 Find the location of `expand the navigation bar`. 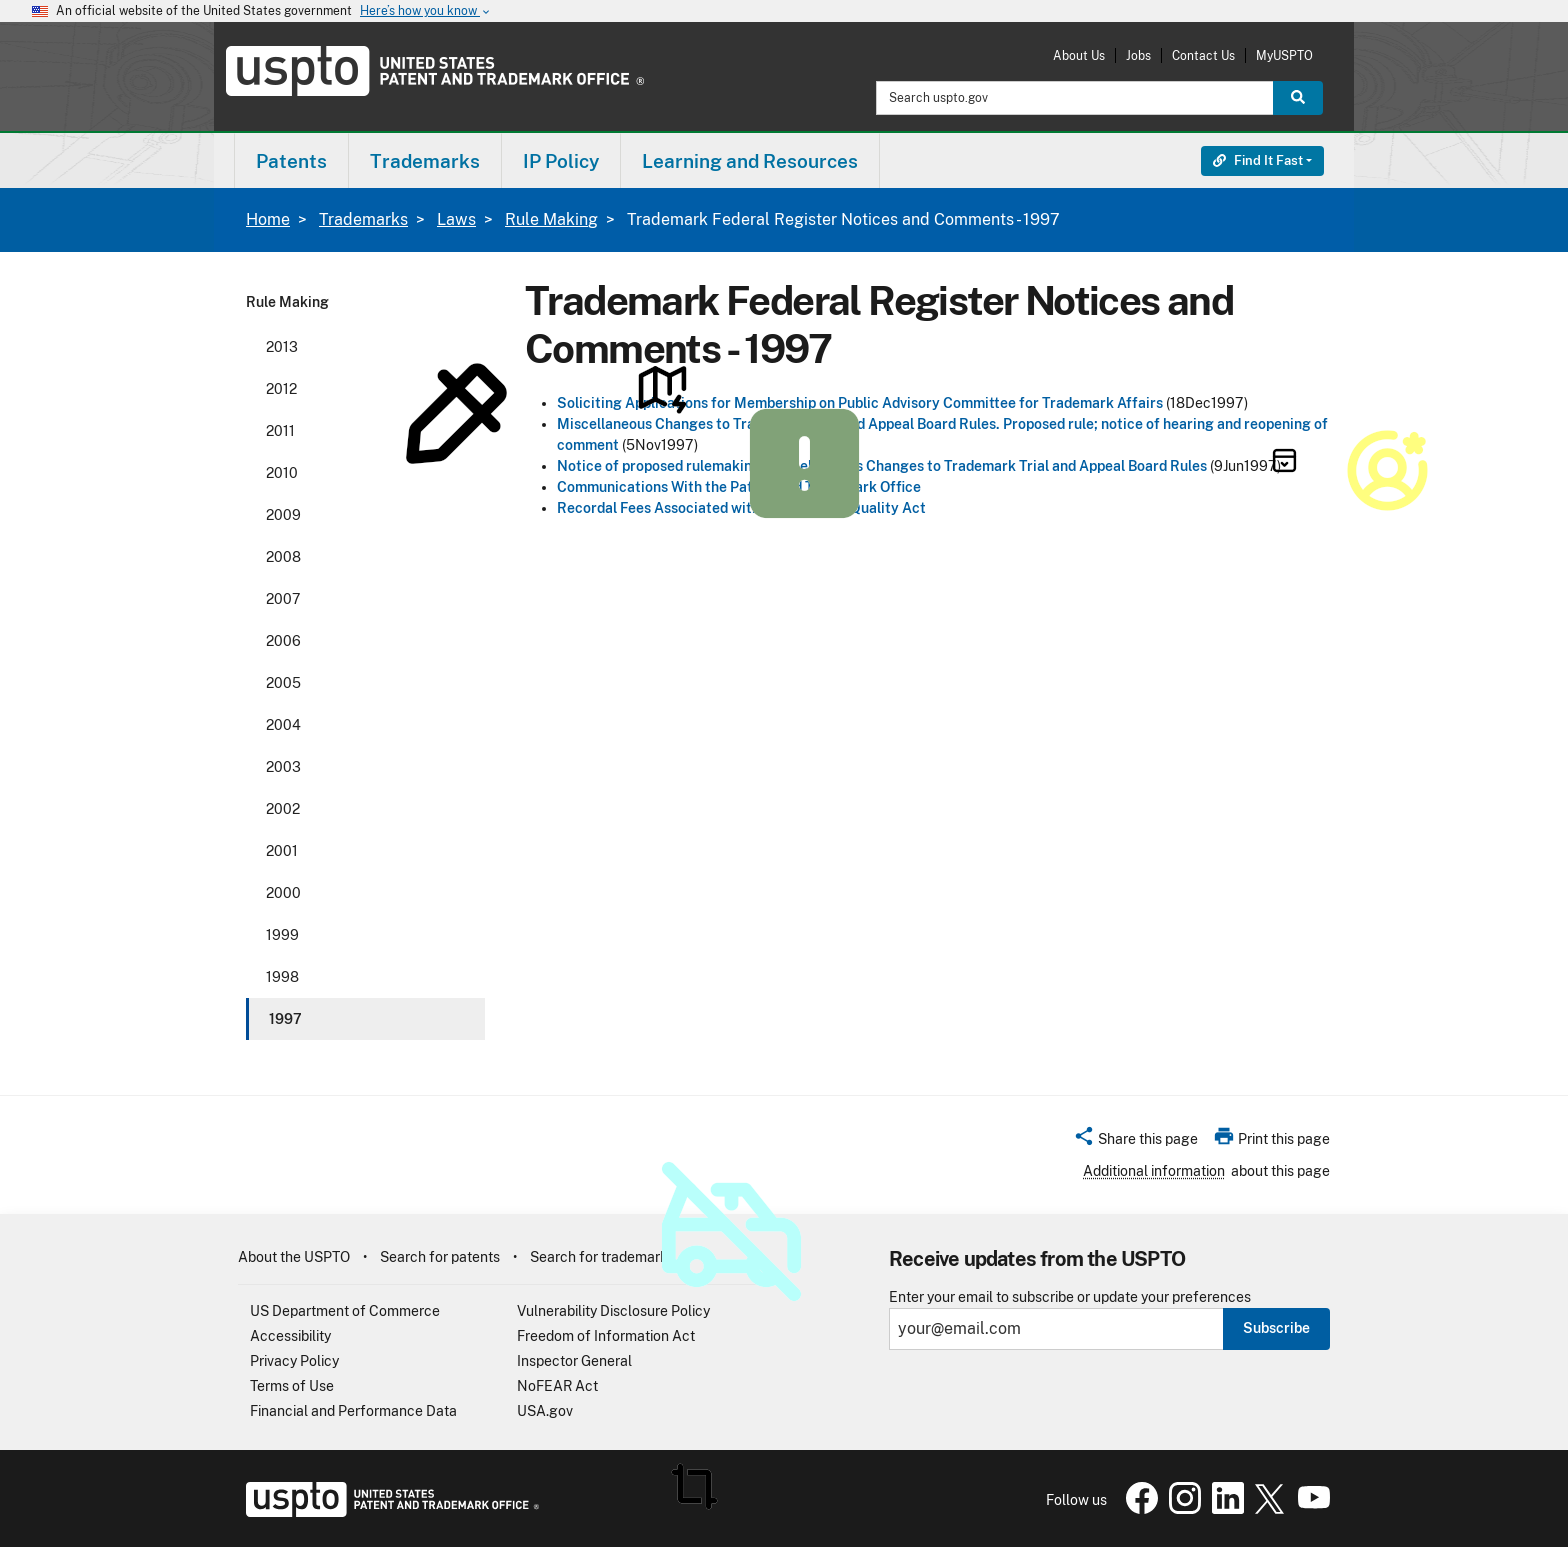

expand the navigation bar is located at coordinates (1284, 460).